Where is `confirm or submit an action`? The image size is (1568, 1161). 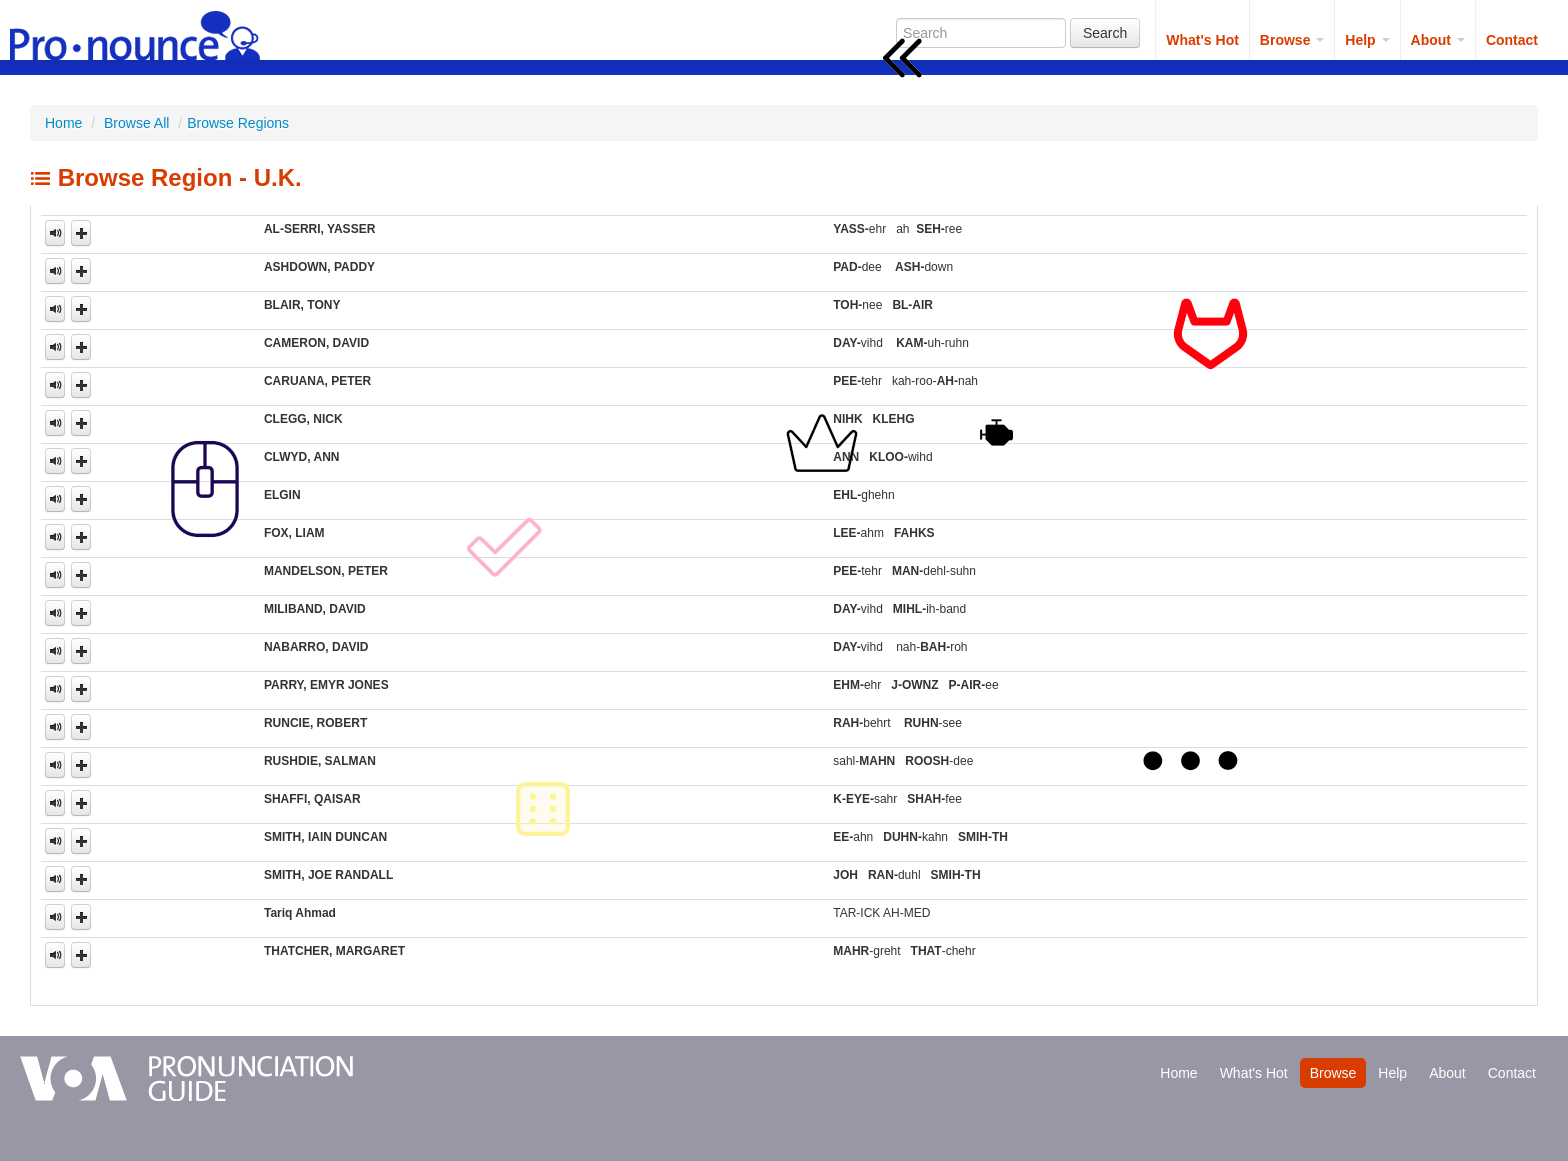 confirm or submit an action is located at coordinates (503, 546).